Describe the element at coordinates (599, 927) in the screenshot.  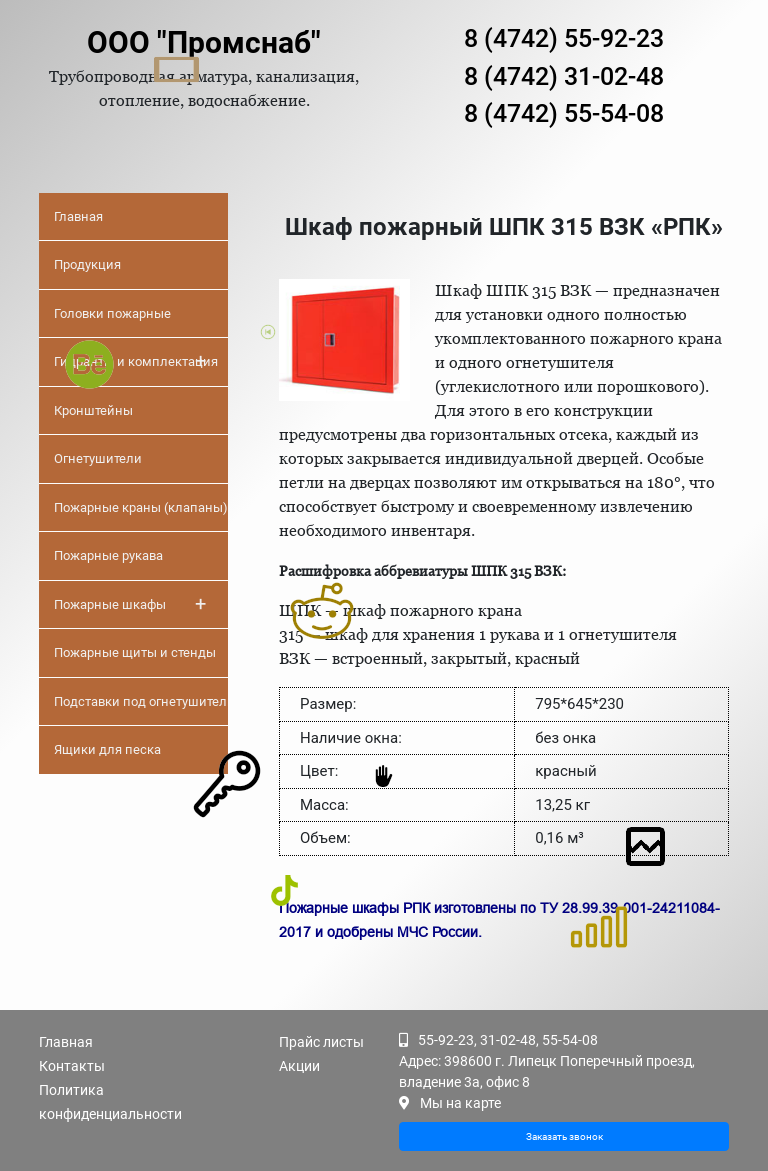
I see `indicates cellular network signal strength` at that location.